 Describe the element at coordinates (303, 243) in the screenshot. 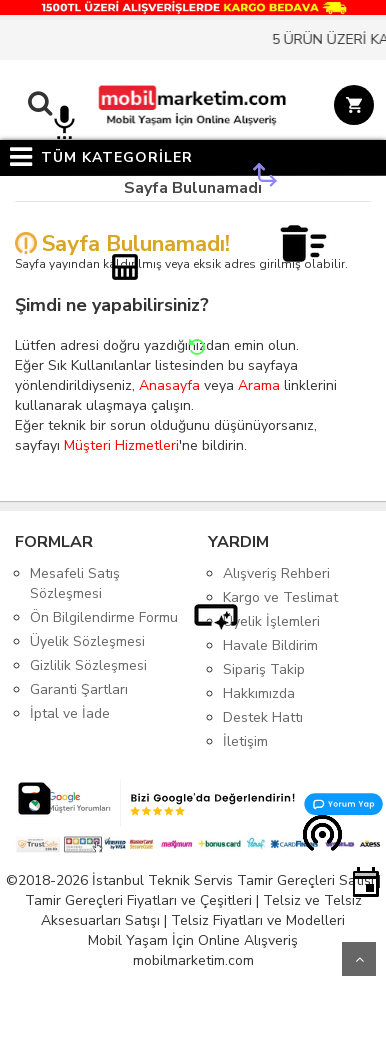

I see `delete all selected items at once` at that location.